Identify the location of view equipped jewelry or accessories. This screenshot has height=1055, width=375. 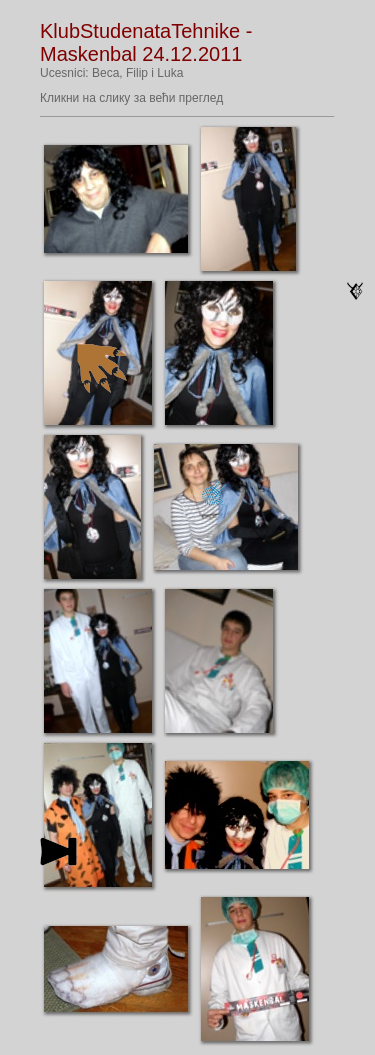
(355, 291).